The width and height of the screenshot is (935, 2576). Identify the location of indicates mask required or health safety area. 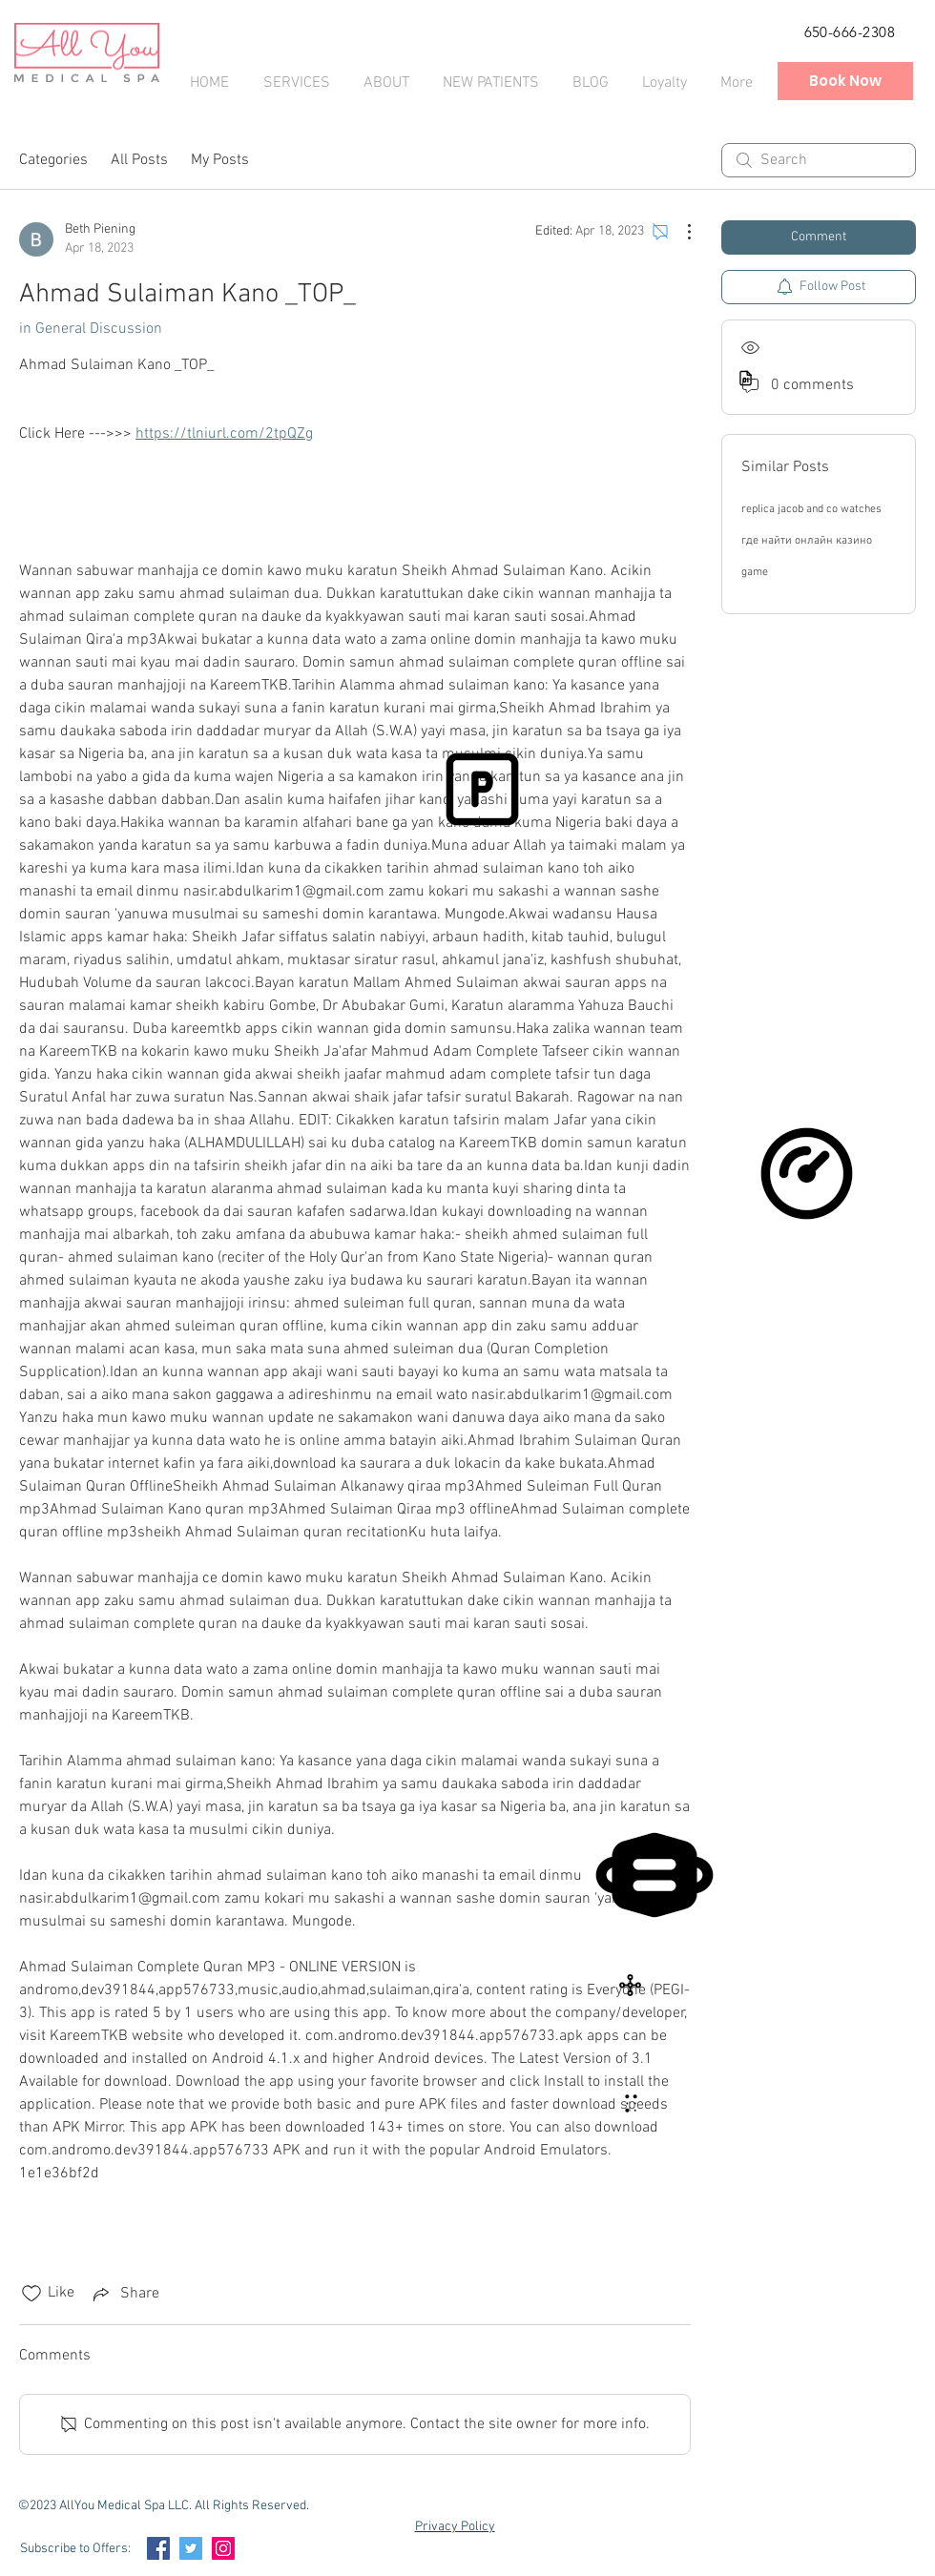
(654, 1875).